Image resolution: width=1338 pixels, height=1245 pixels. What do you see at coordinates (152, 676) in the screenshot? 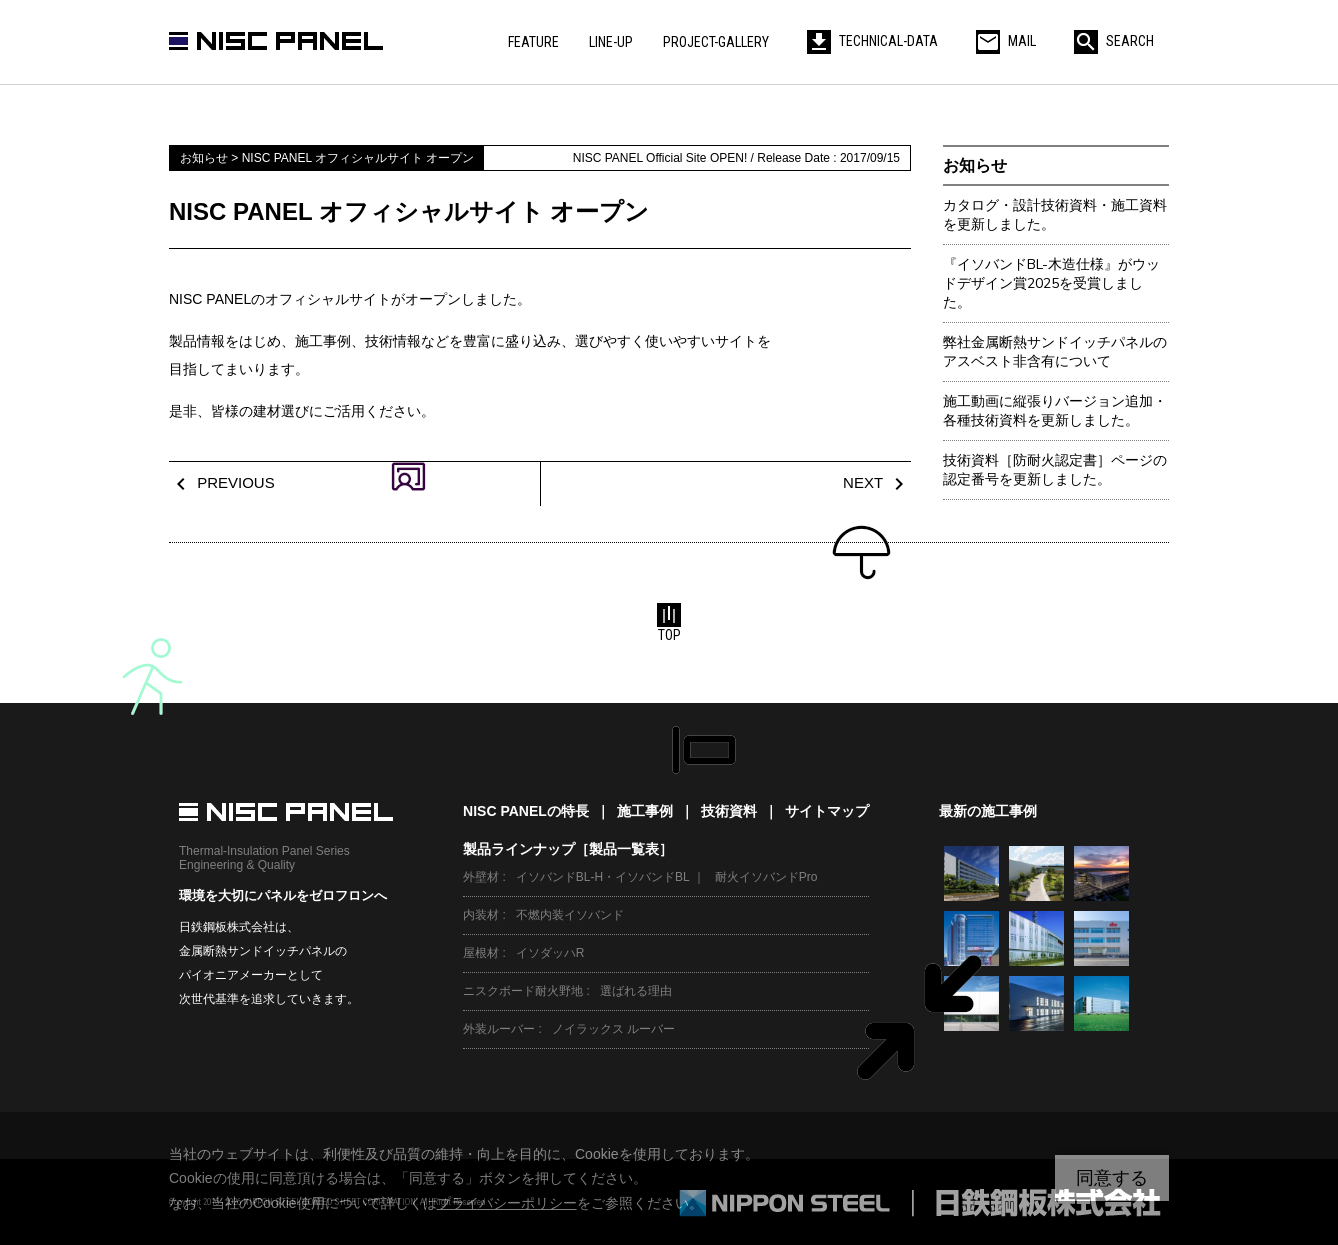
I see `indicates walking directions or pedestrian route` at bounding box center [152, 676].